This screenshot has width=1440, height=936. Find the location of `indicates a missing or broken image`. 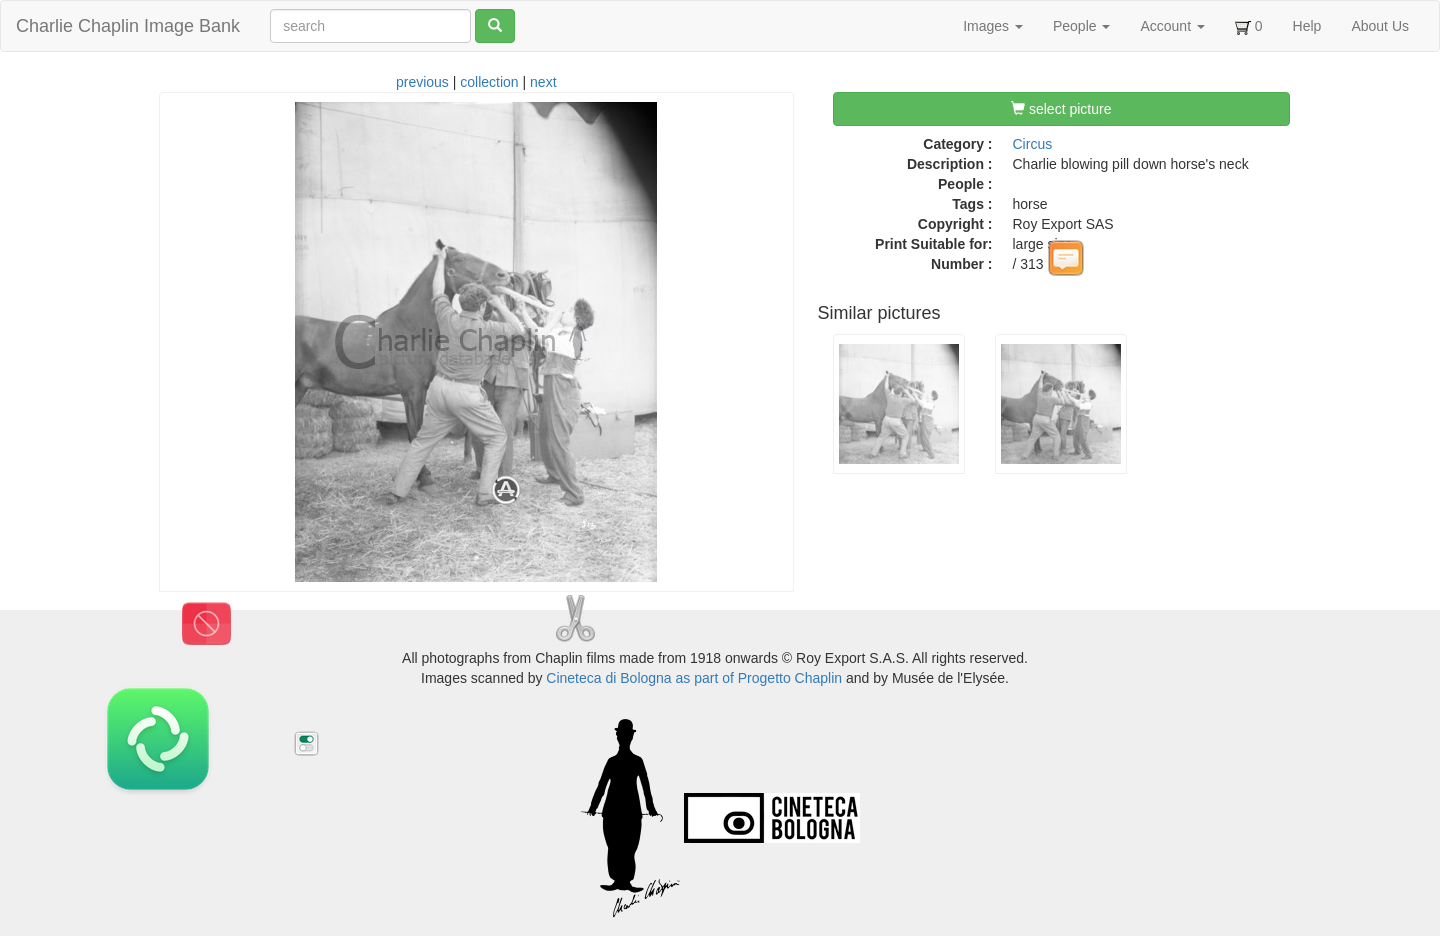

indicates a missing or broken image is located at coordinates (206, 622).